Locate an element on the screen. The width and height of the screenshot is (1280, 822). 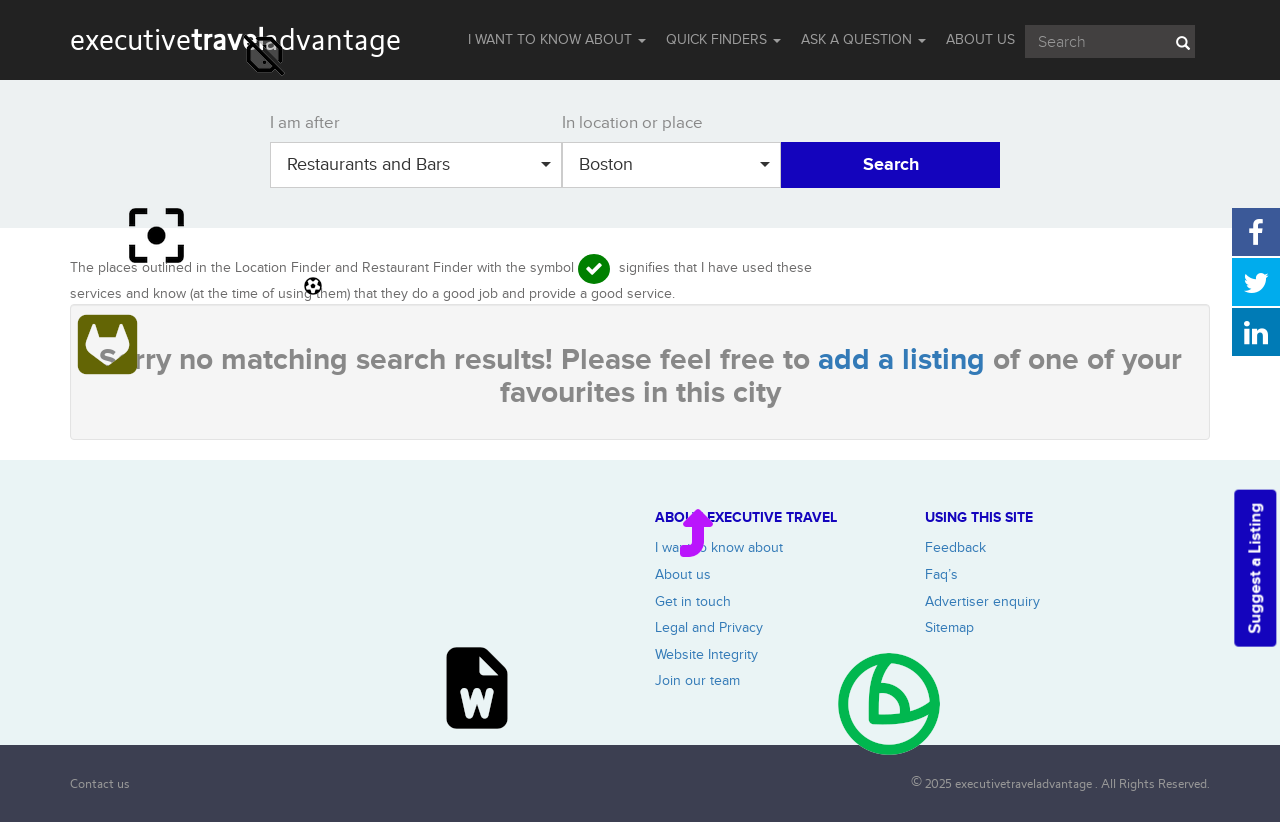
move item up one level is located at coordinates (698, 533).